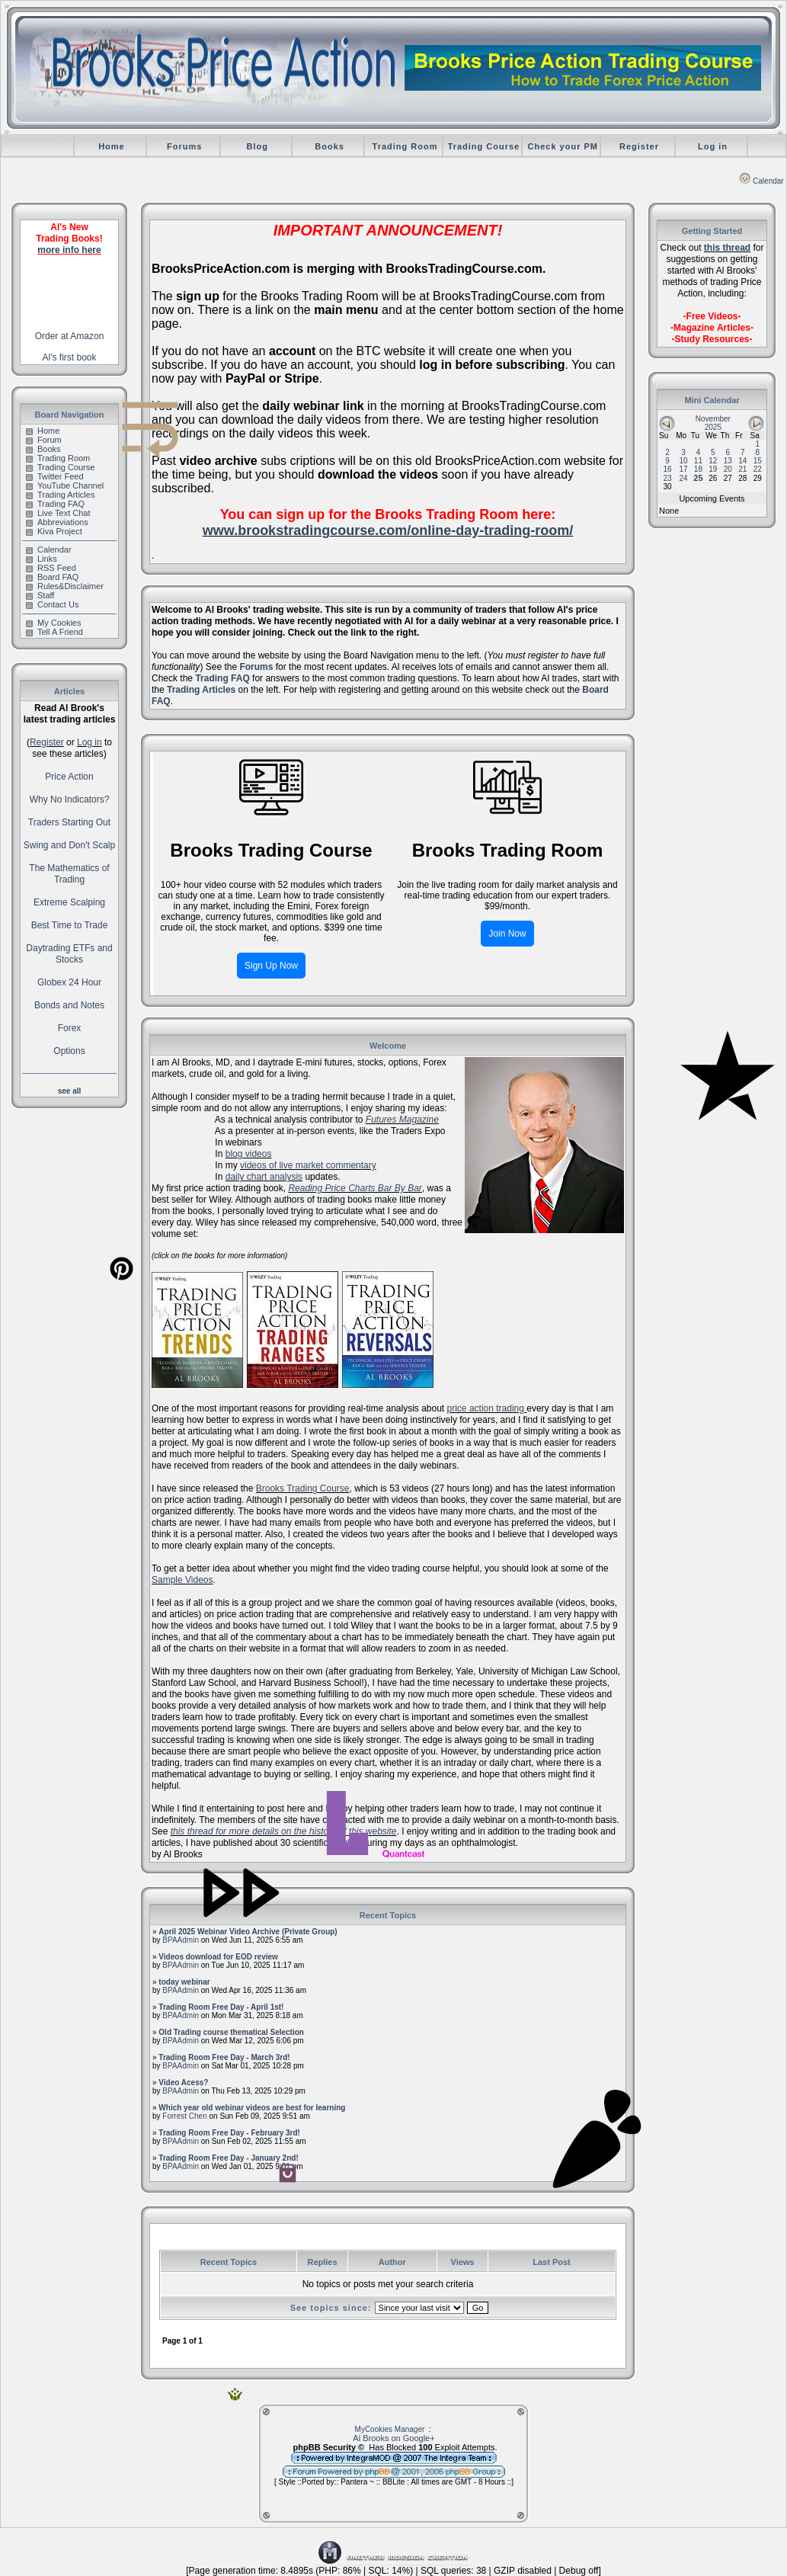  Describe the element at coordinates (150, 427) in the screenshot. I see `toggle text wrapping in editor` at that location.